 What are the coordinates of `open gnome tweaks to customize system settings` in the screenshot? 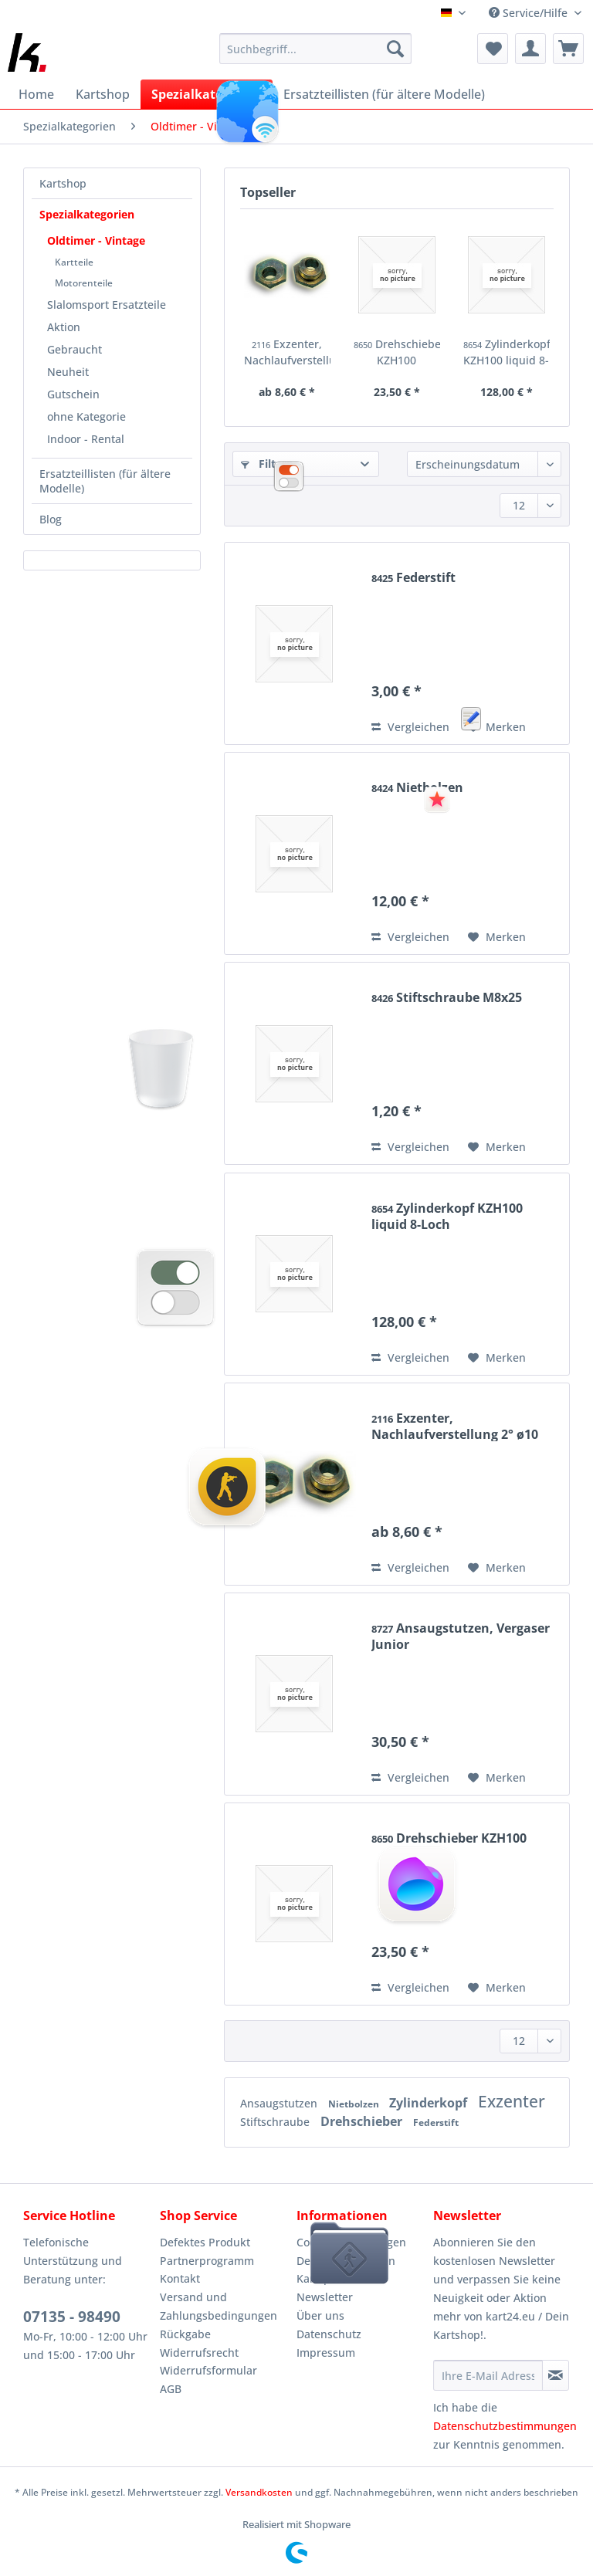 It's located at (289, 476).